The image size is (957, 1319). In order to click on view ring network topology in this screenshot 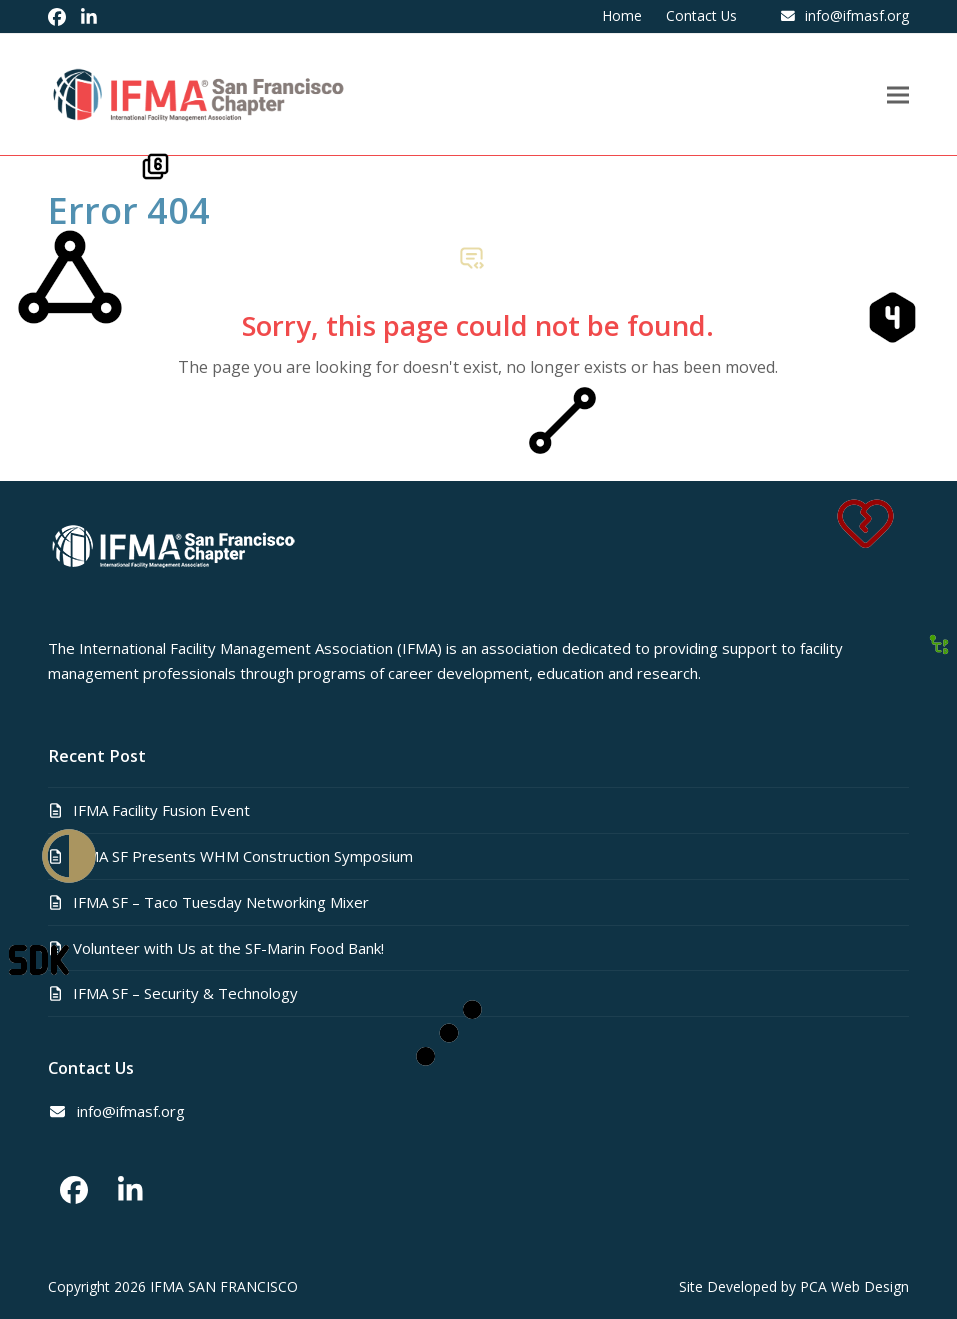, I will do `click(70, 277)`.